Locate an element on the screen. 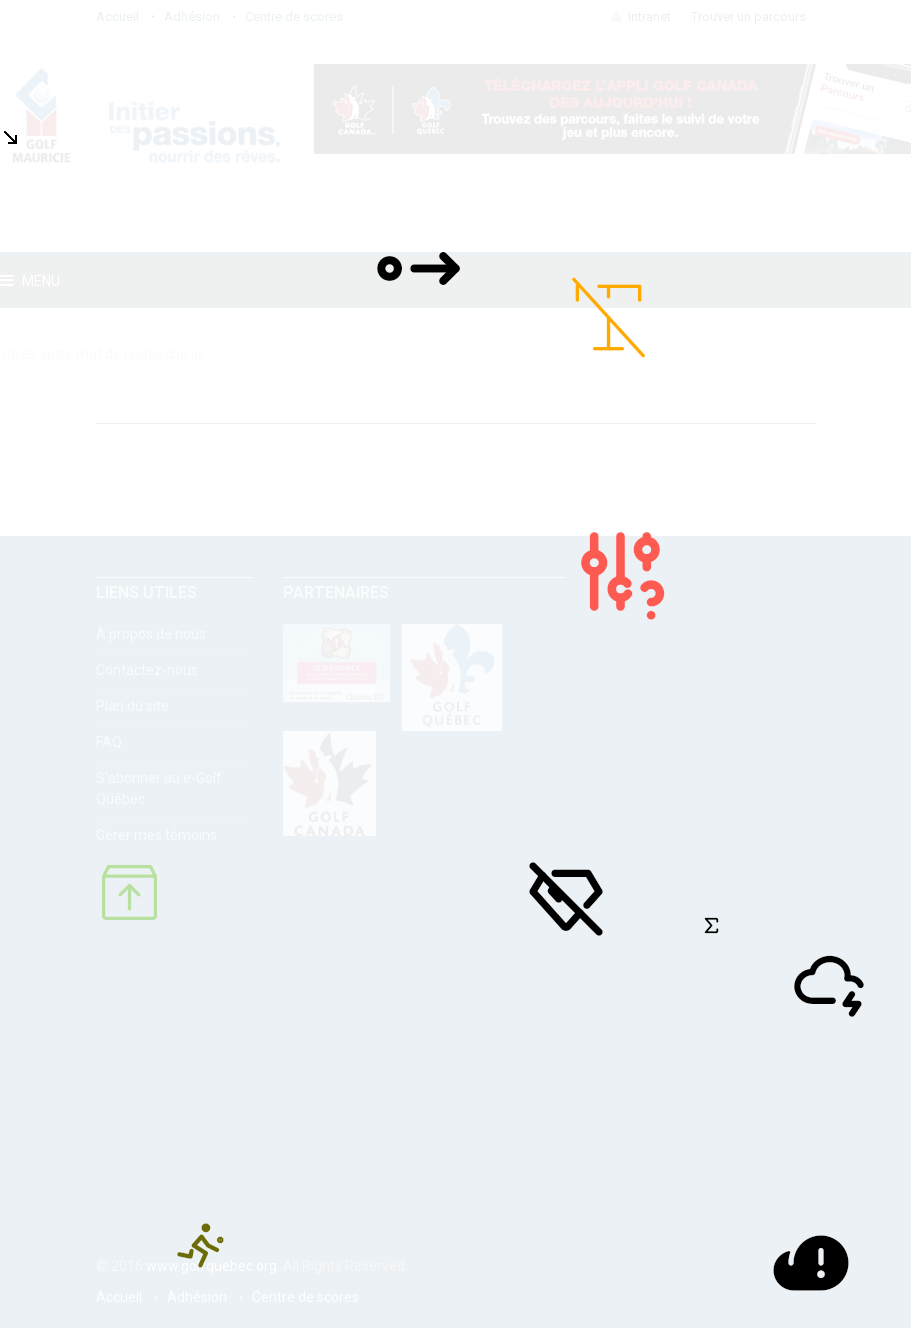 This screenshot has width=911, height=1328. calculate the sum of selected values is located at coordinates (711, 925).